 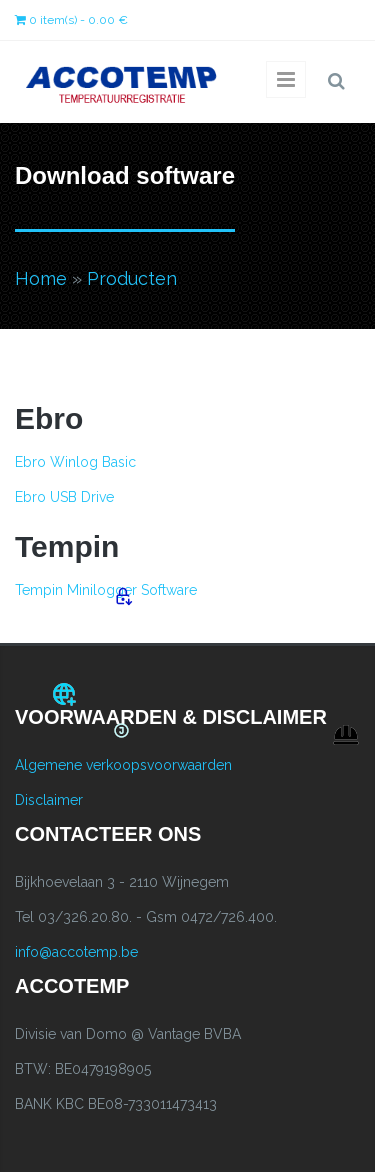 I want to click on add a new language or region, so click(x=64, y=694).